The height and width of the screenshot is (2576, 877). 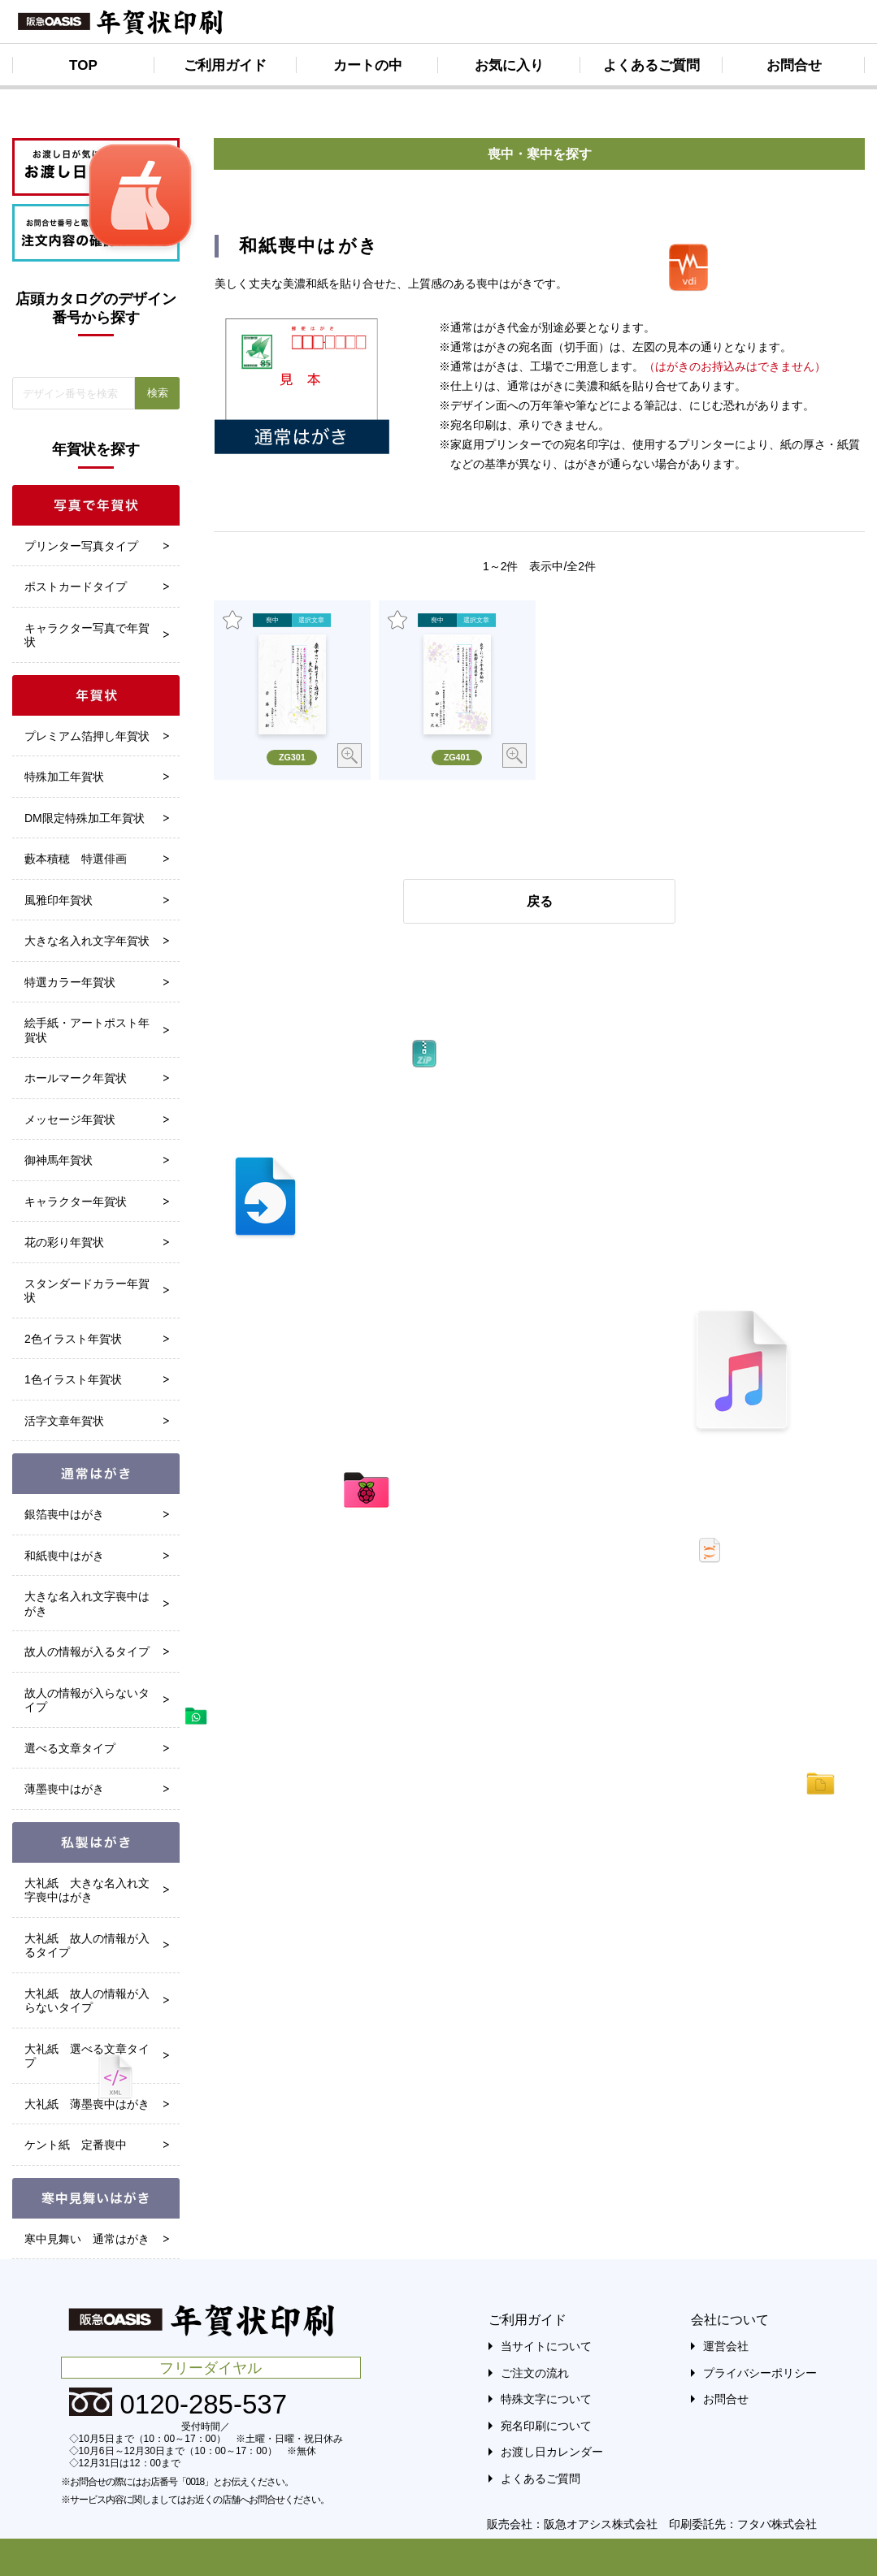 What do you see at coordinates (742, 1372) in the screenshot?
I see `generic audio file icon` at bounding box center [742, 1372].